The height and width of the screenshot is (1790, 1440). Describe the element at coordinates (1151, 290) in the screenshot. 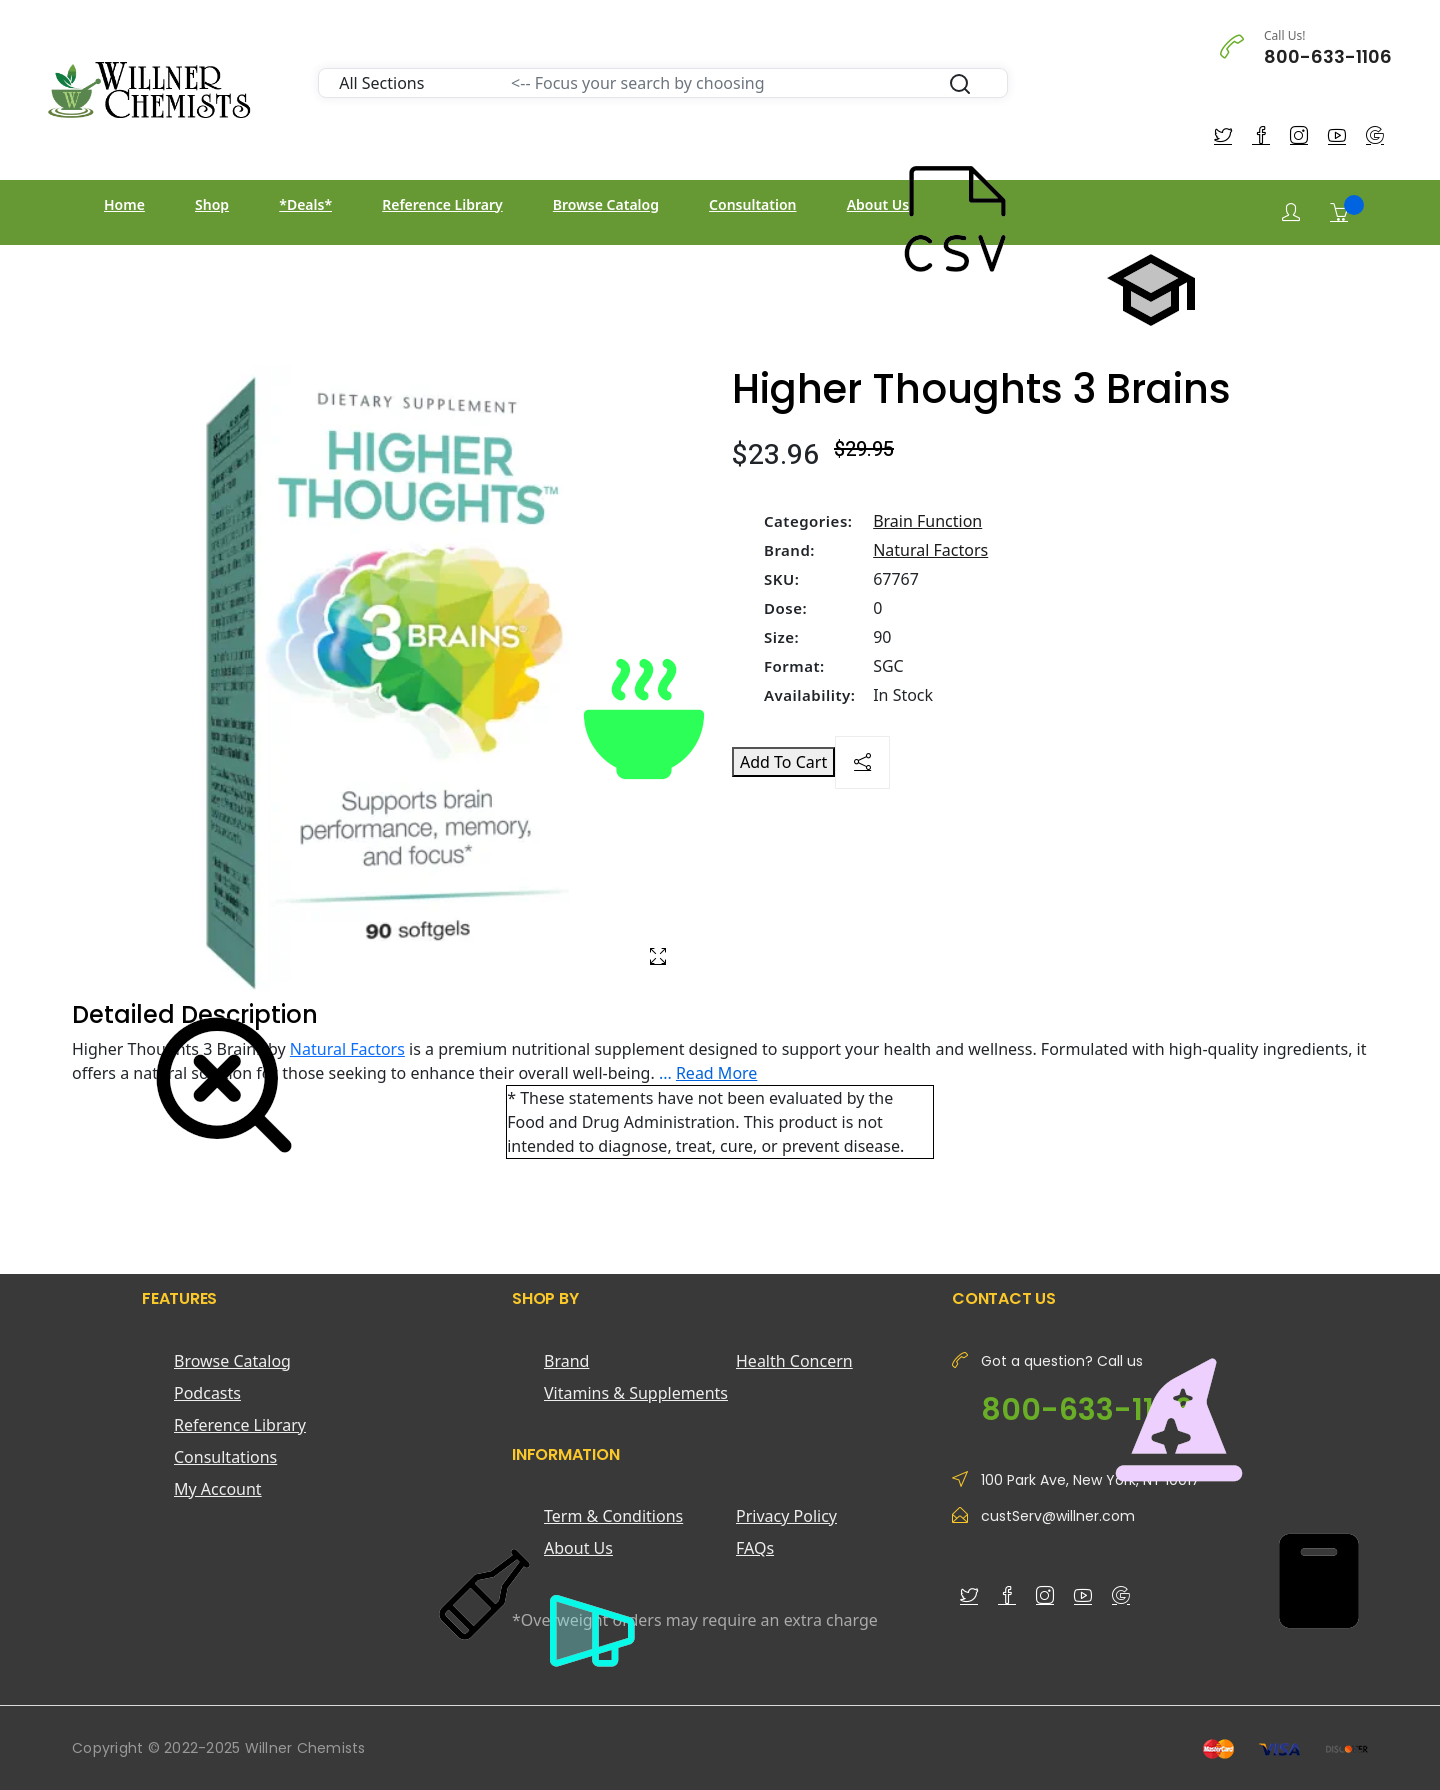

I see `access education or school-related features` at that location.